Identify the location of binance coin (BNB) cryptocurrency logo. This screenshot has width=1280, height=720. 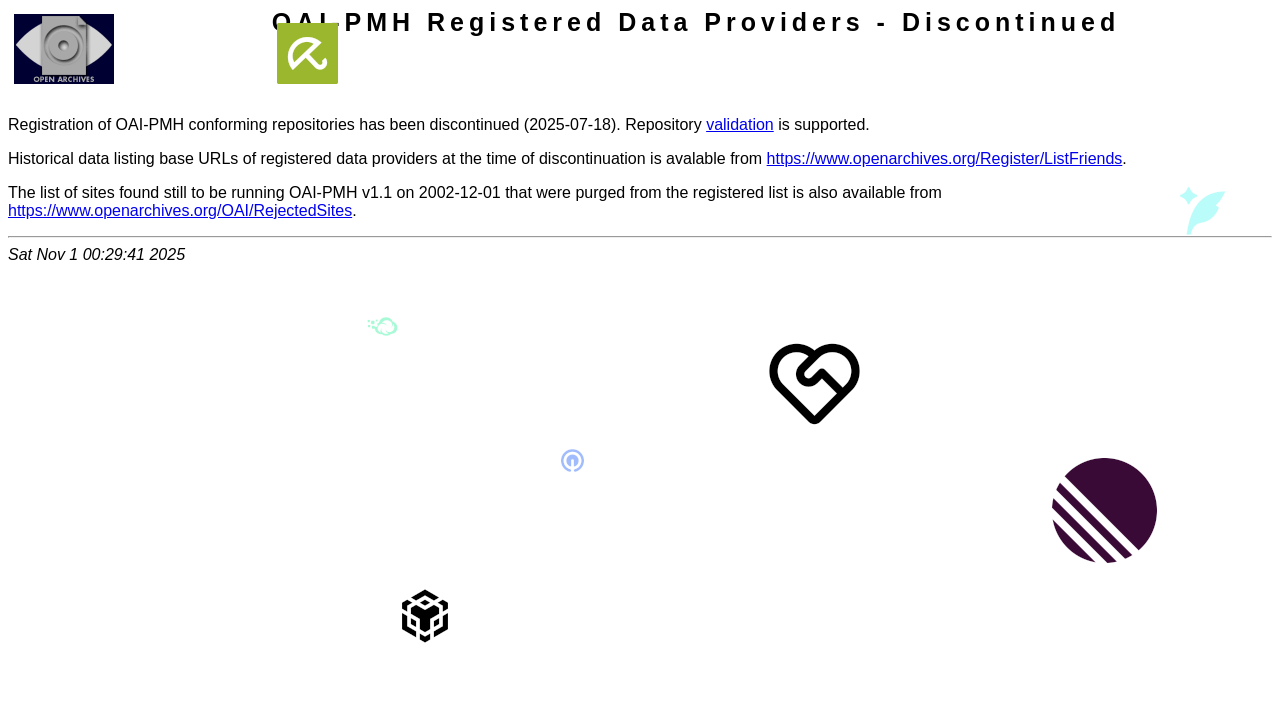
(425, 616).